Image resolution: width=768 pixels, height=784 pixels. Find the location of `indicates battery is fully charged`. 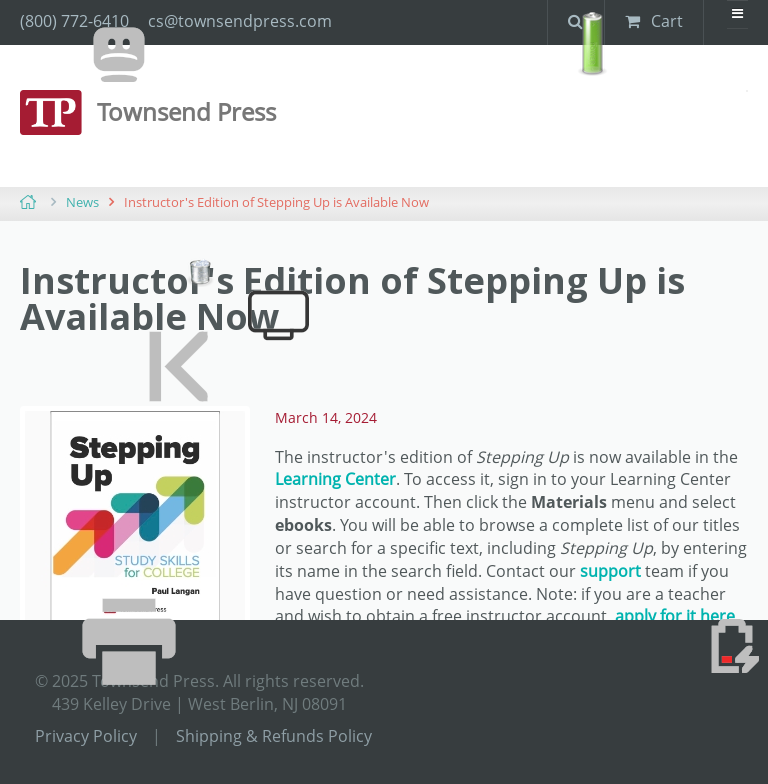

indicates battery is fully charged is located at coordinates (592, 44).